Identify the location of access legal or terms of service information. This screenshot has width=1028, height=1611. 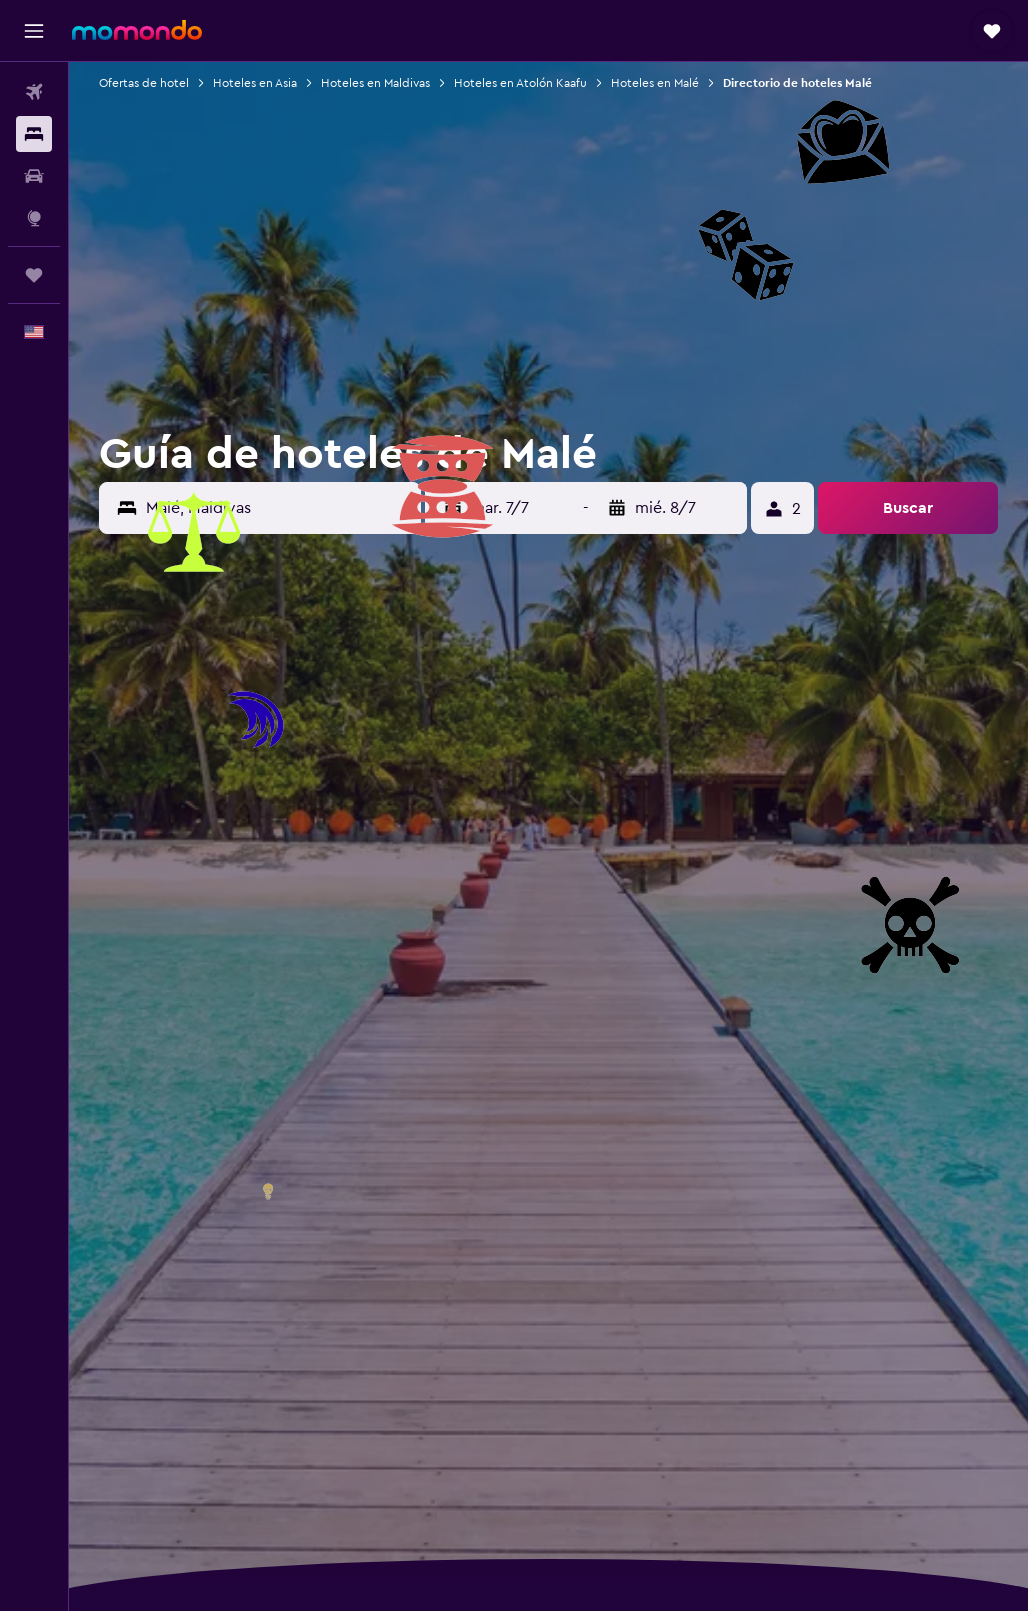
(194, 530).